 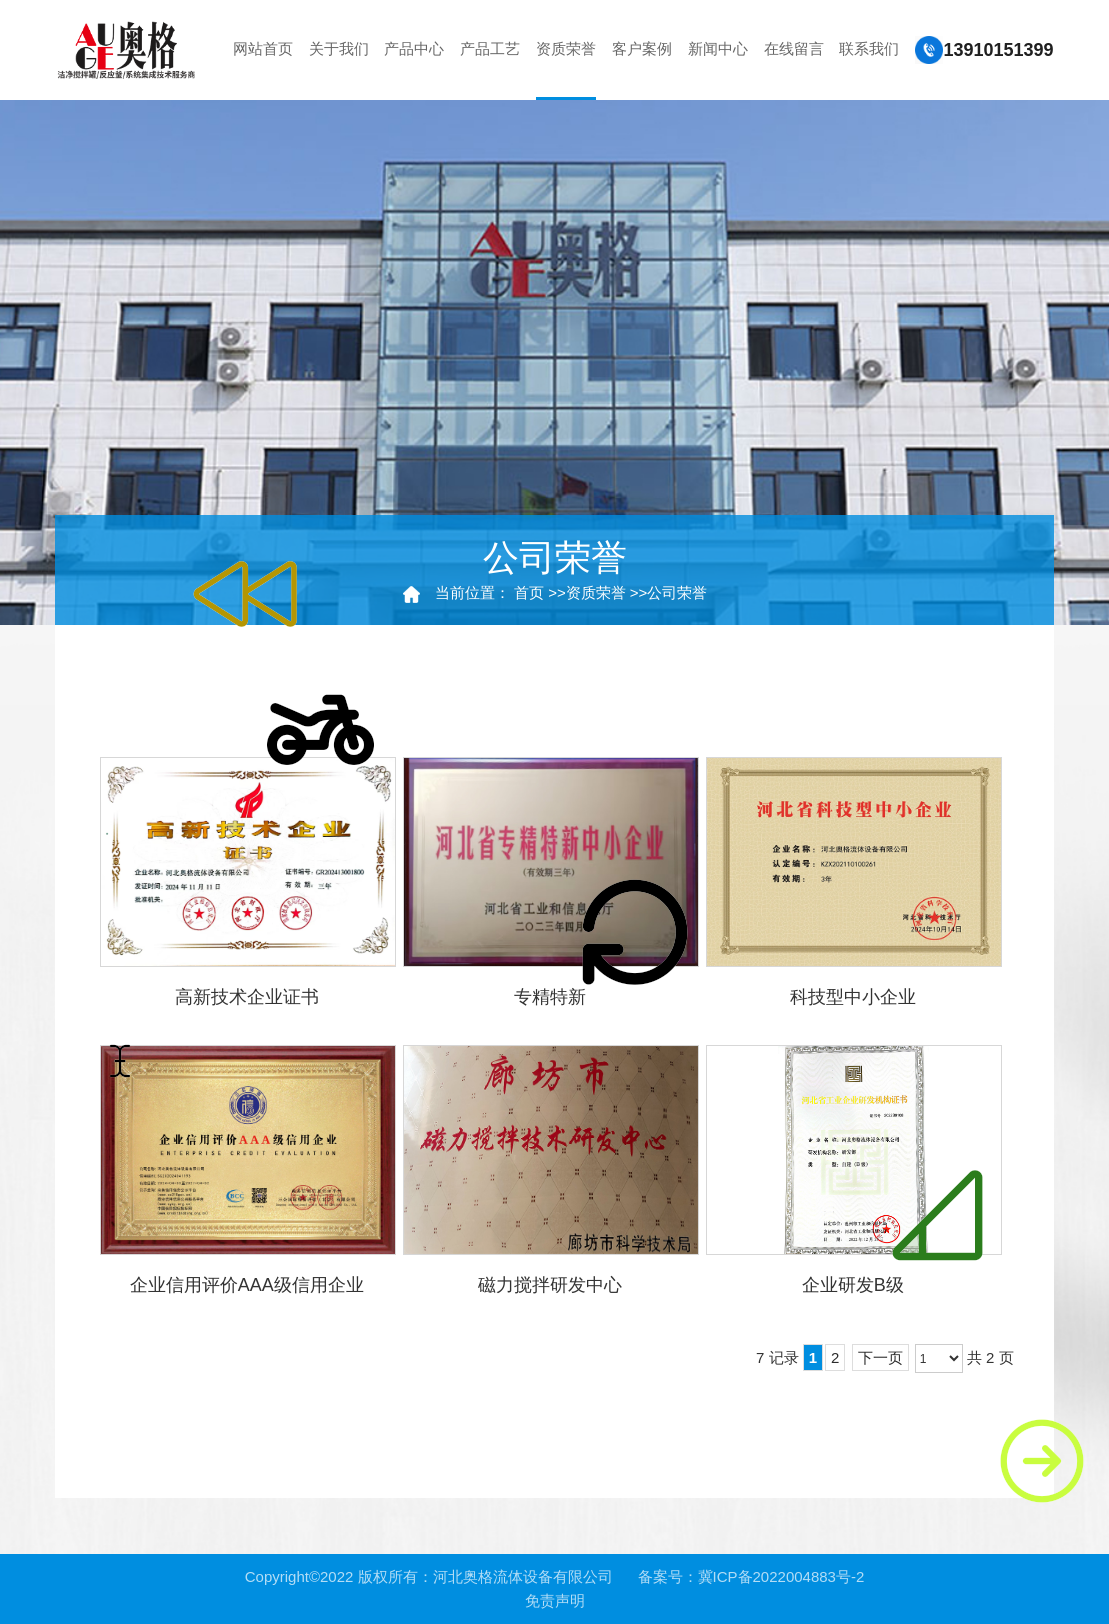 What do you see at coordinates (120, 1061) in the screenshot?
I see `text input field is active` at bounding box center [120, 1061].